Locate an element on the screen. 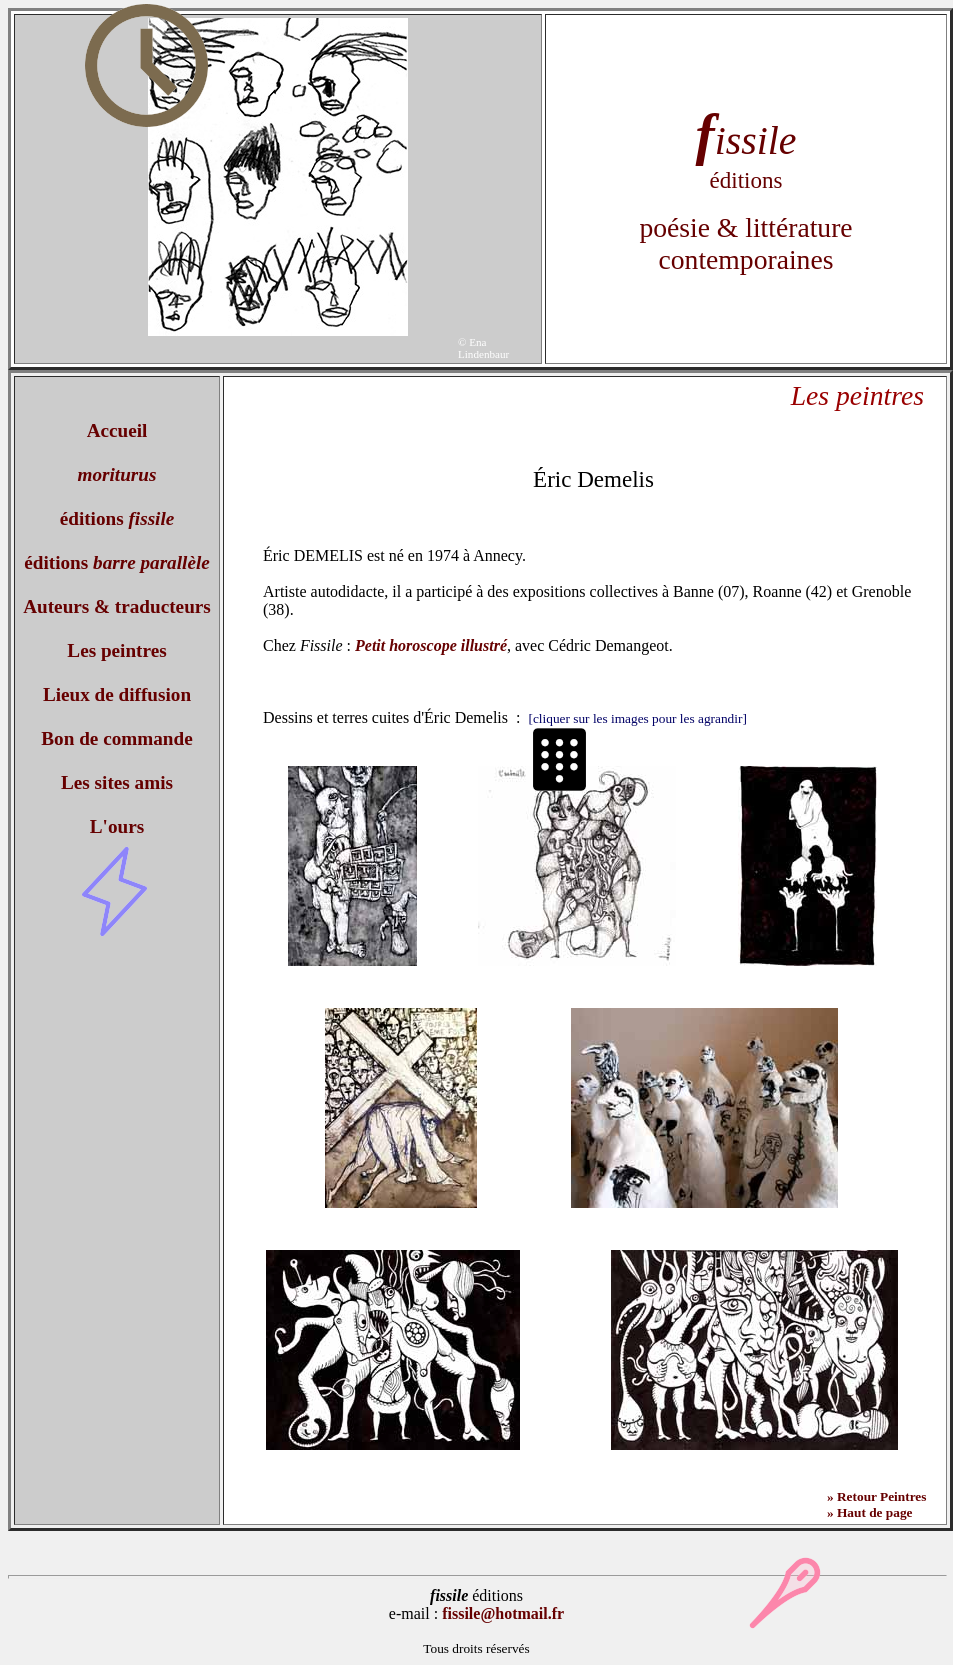  access sewing or crafting tools is located at coordinates (785, 1593).